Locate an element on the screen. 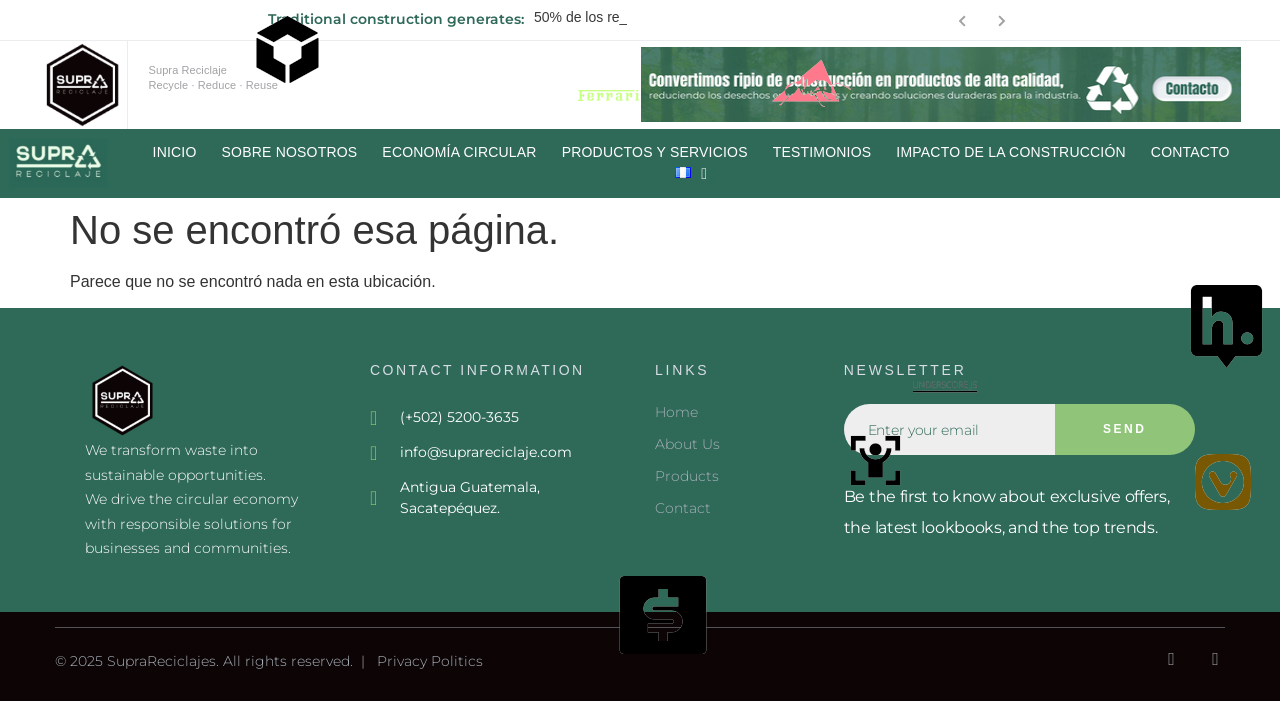  visit builtbybit marketplace is located at coordinates (287, 49).